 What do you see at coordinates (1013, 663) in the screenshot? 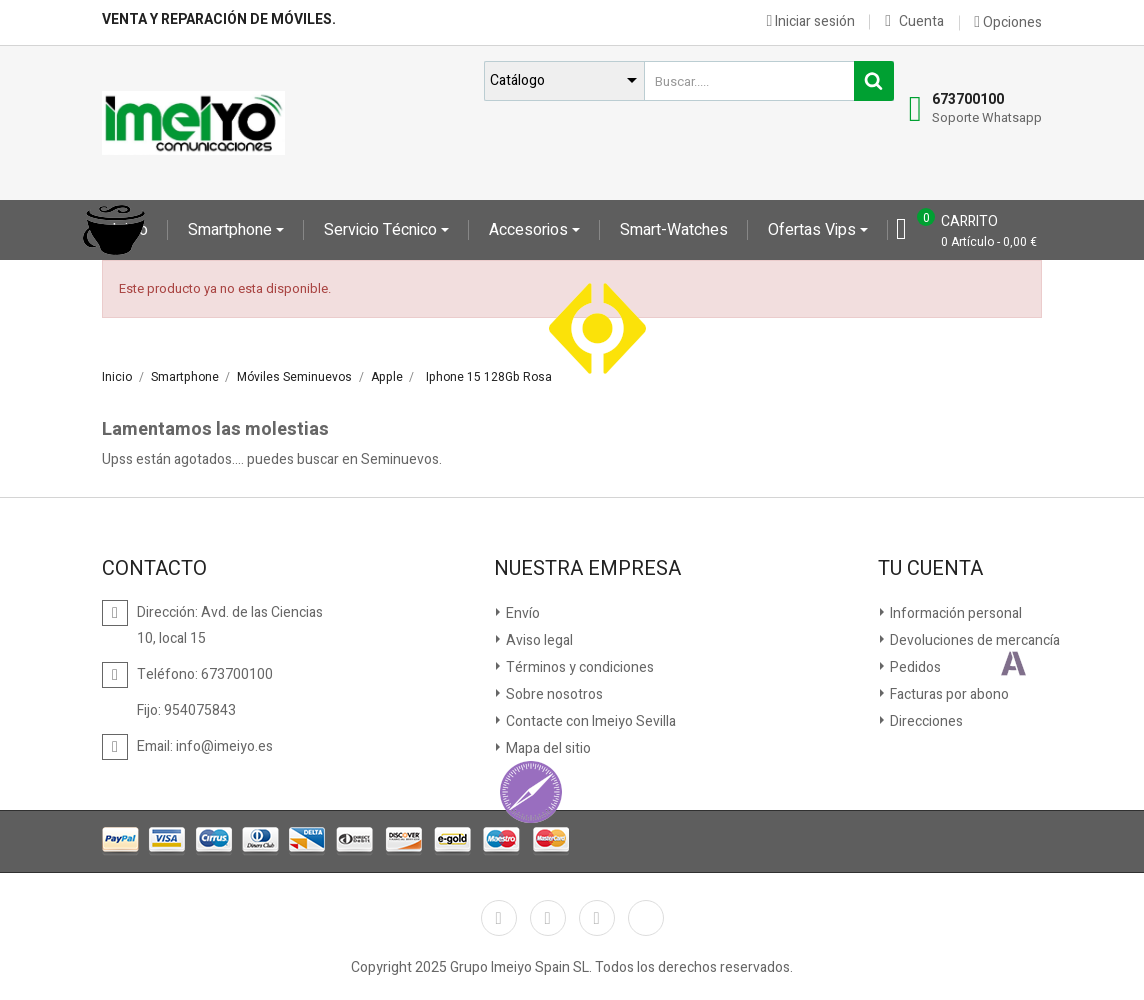
I see `airbrake error monitoring service logo` at bounding box center [1013, 663].